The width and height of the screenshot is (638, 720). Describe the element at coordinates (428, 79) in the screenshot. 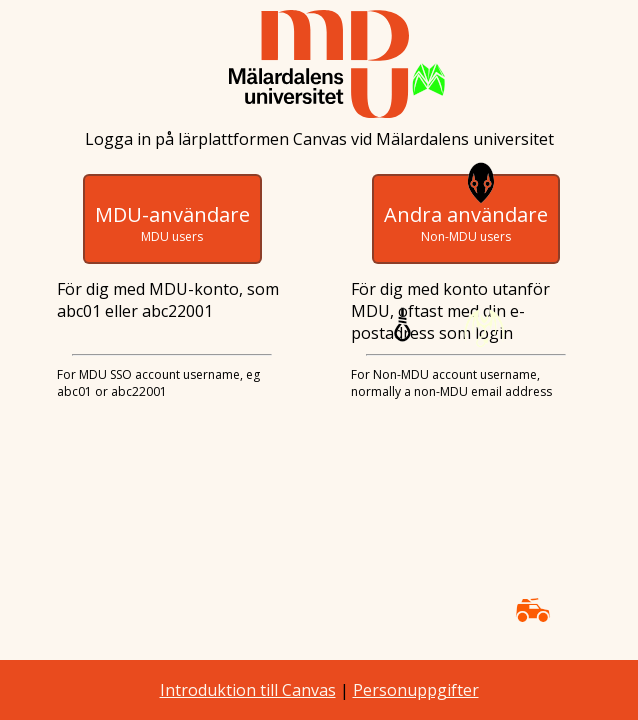

I see `play a fortune teller or paper folding game` at that location.